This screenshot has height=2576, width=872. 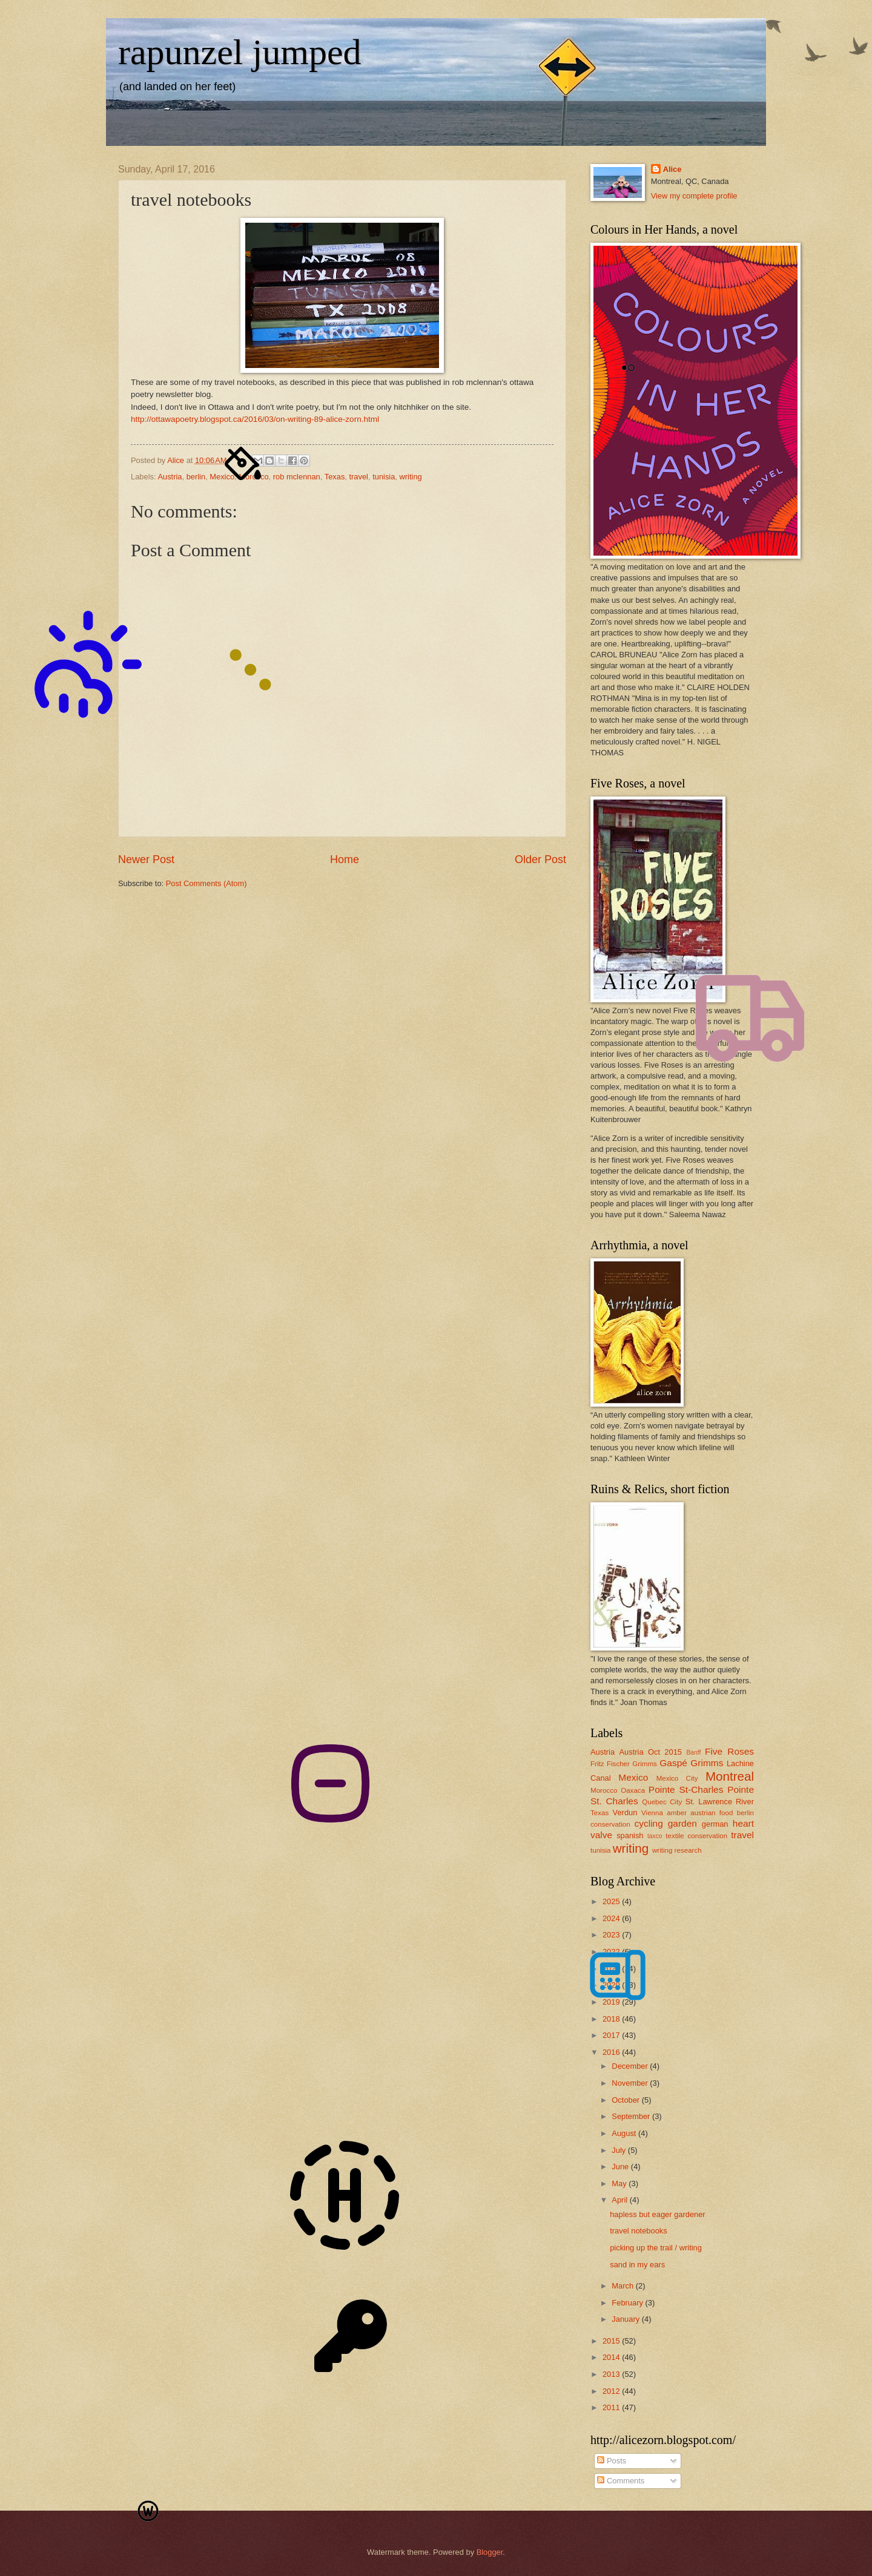 I want to click on indicates a helipad or helicopter landing zone, so click(x=345, y=2195).